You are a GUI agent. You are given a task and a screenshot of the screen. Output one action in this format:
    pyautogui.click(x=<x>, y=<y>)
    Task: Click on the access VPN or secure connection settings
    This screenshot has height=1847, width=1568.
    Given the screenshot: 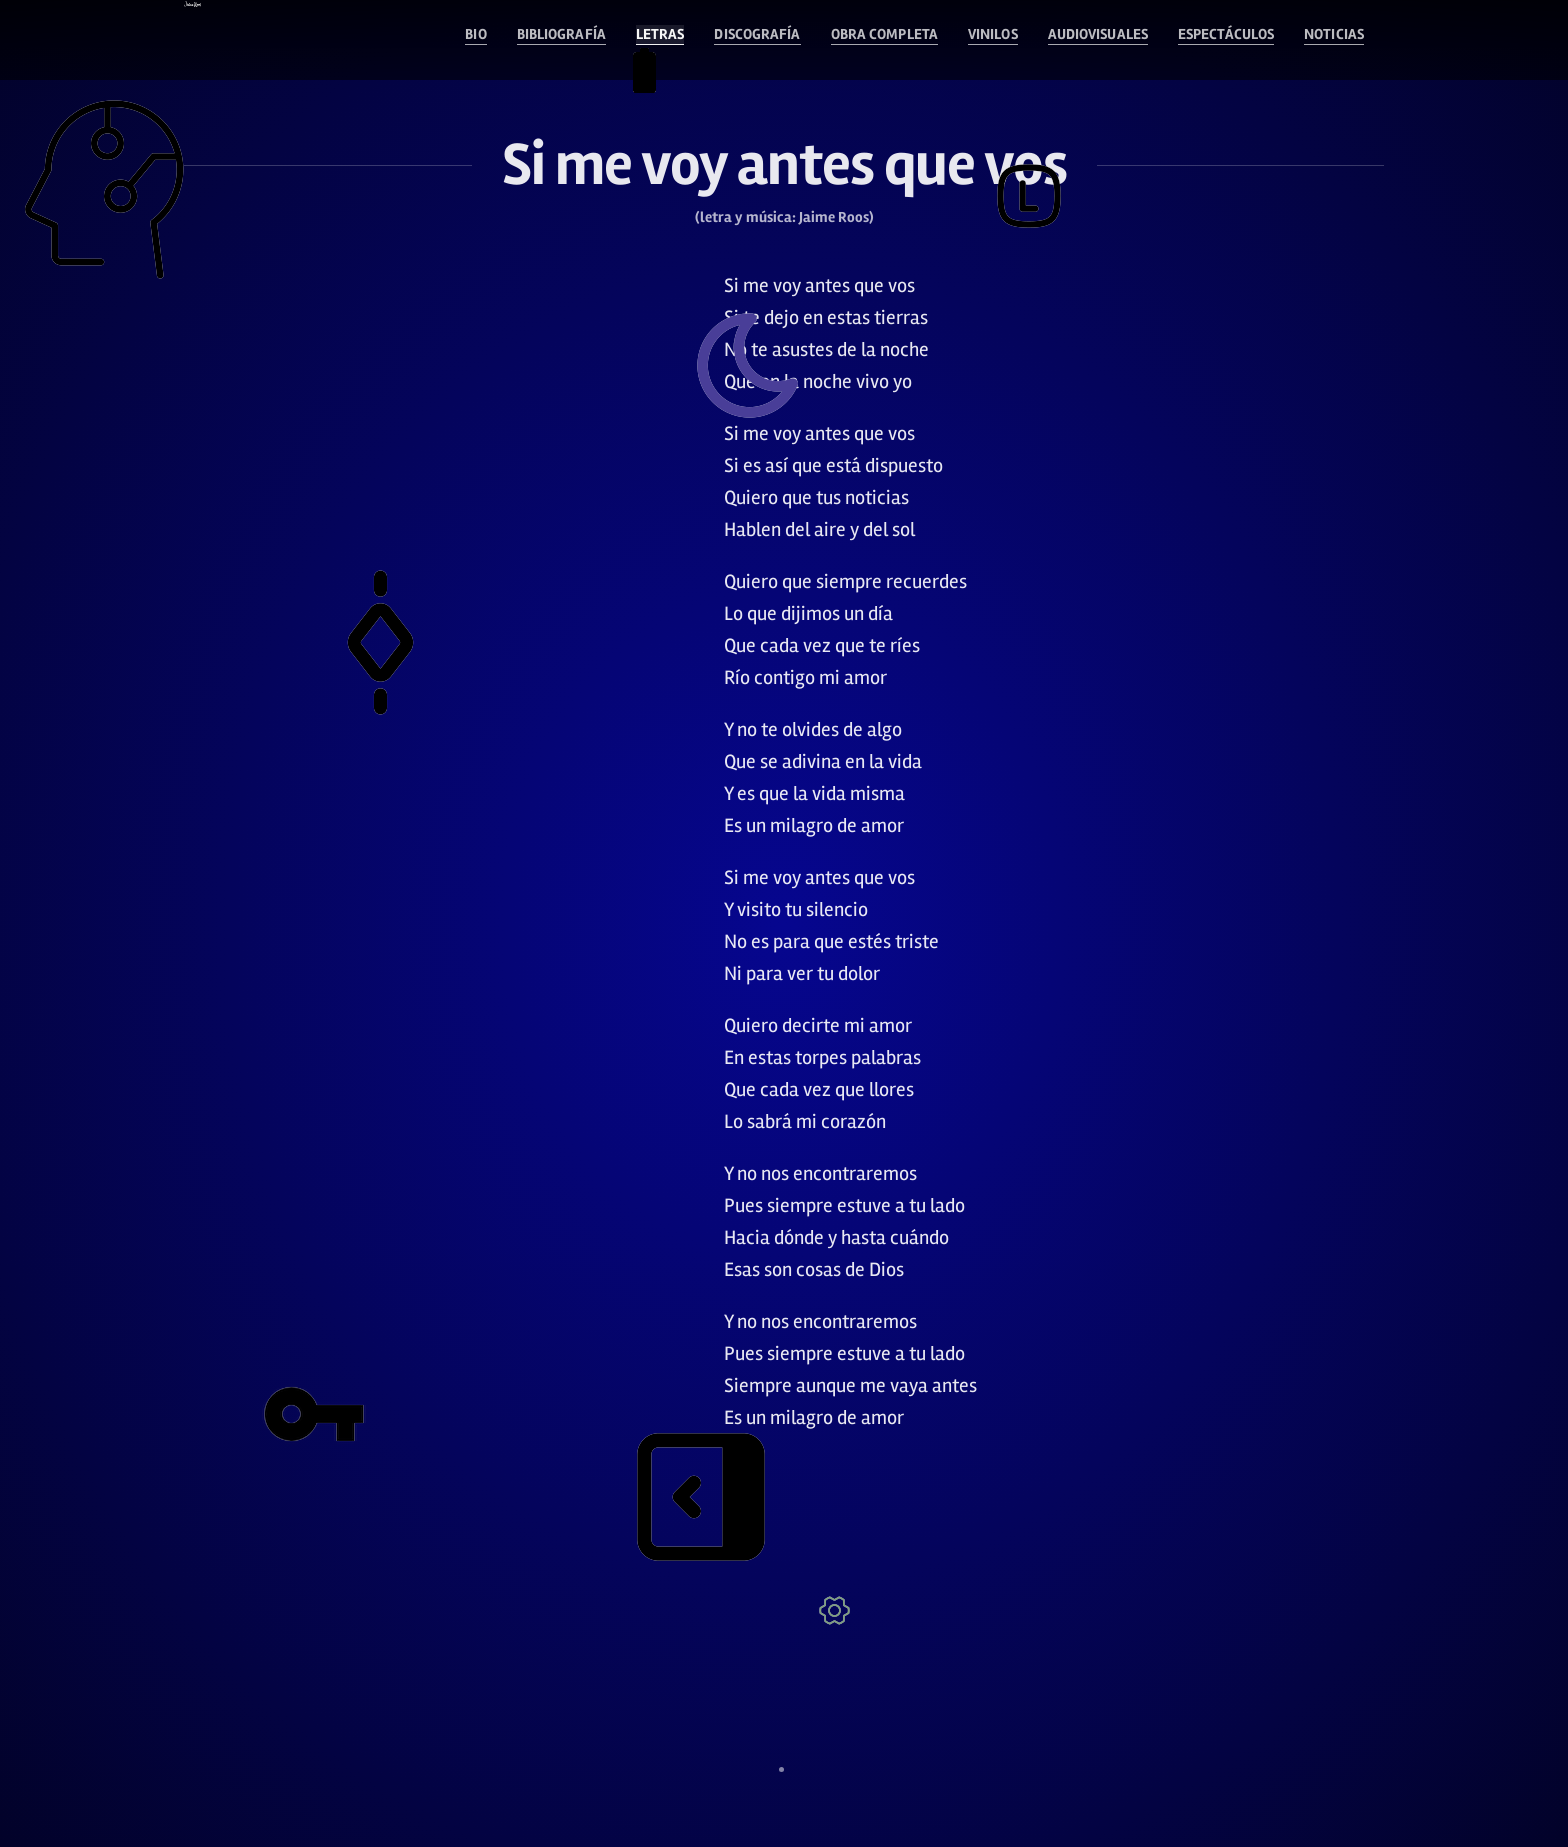 What is the action you would take?
    pyautogui.click(x=314, y=1414)
    